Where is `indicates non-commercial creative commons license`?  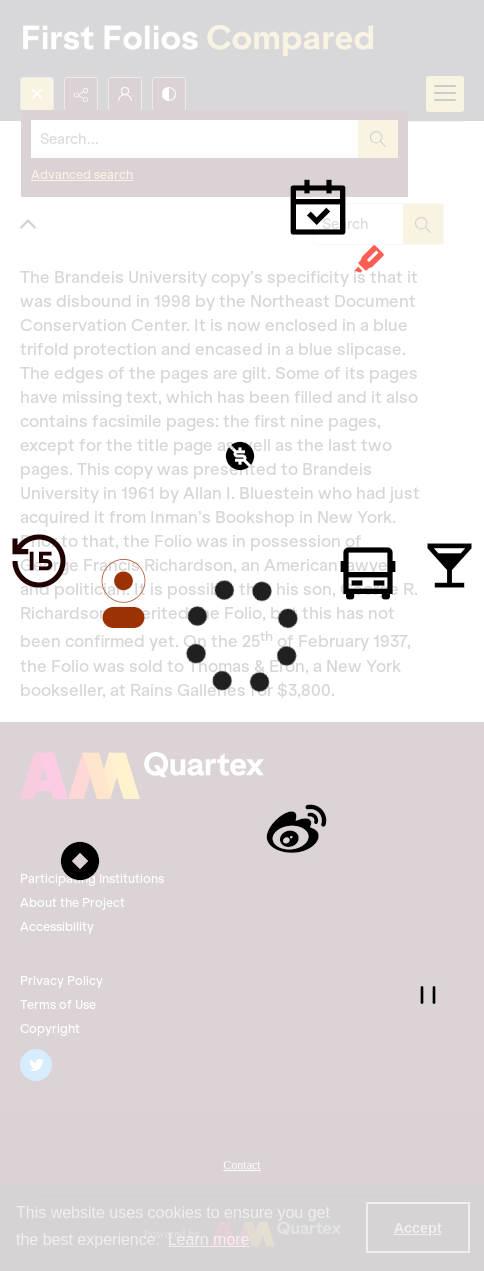 indicates non-commercial creative commons license is located at coordinates (240, 456).